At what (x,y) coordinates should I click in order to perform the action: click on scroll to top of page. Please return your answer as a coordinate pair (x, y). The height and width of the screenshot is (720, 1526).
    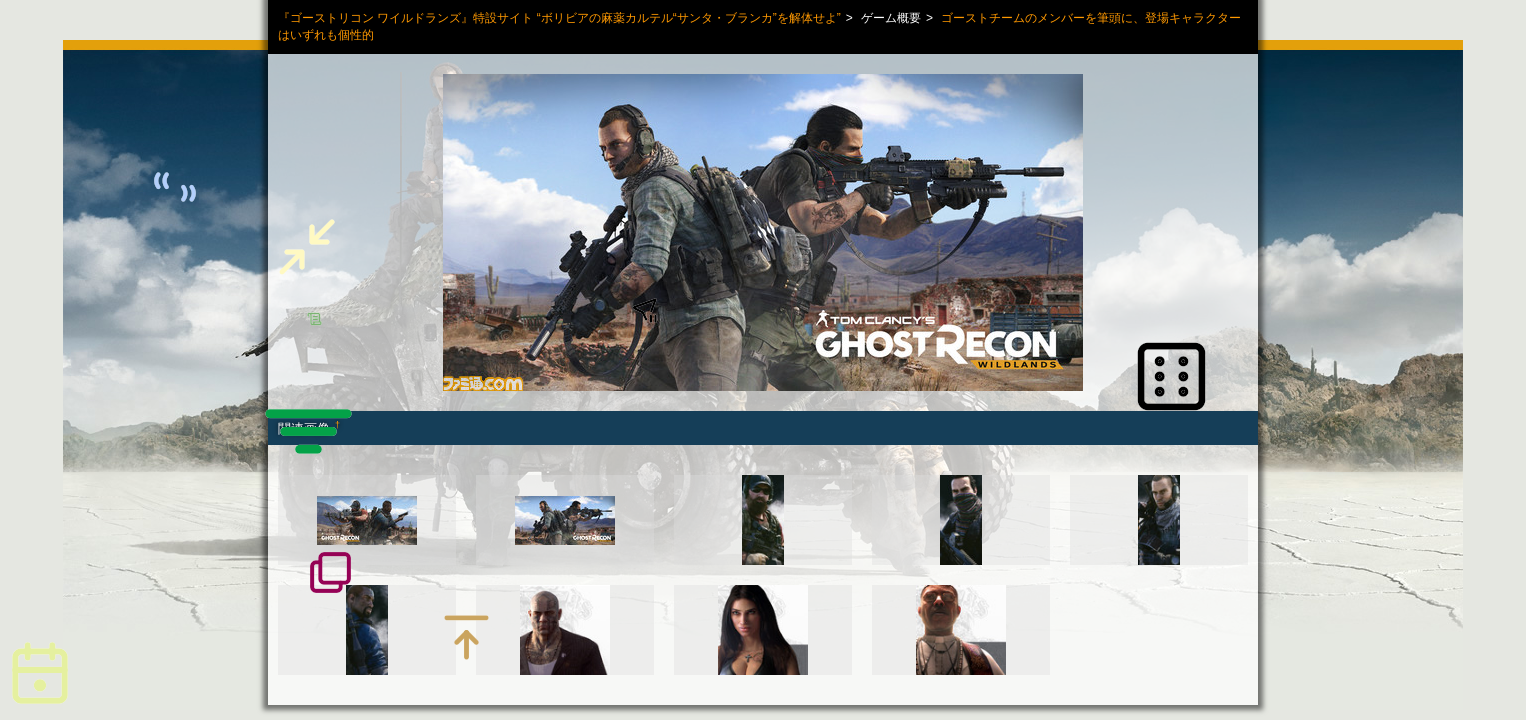
    Looking at the image, I should click on (466, 637).